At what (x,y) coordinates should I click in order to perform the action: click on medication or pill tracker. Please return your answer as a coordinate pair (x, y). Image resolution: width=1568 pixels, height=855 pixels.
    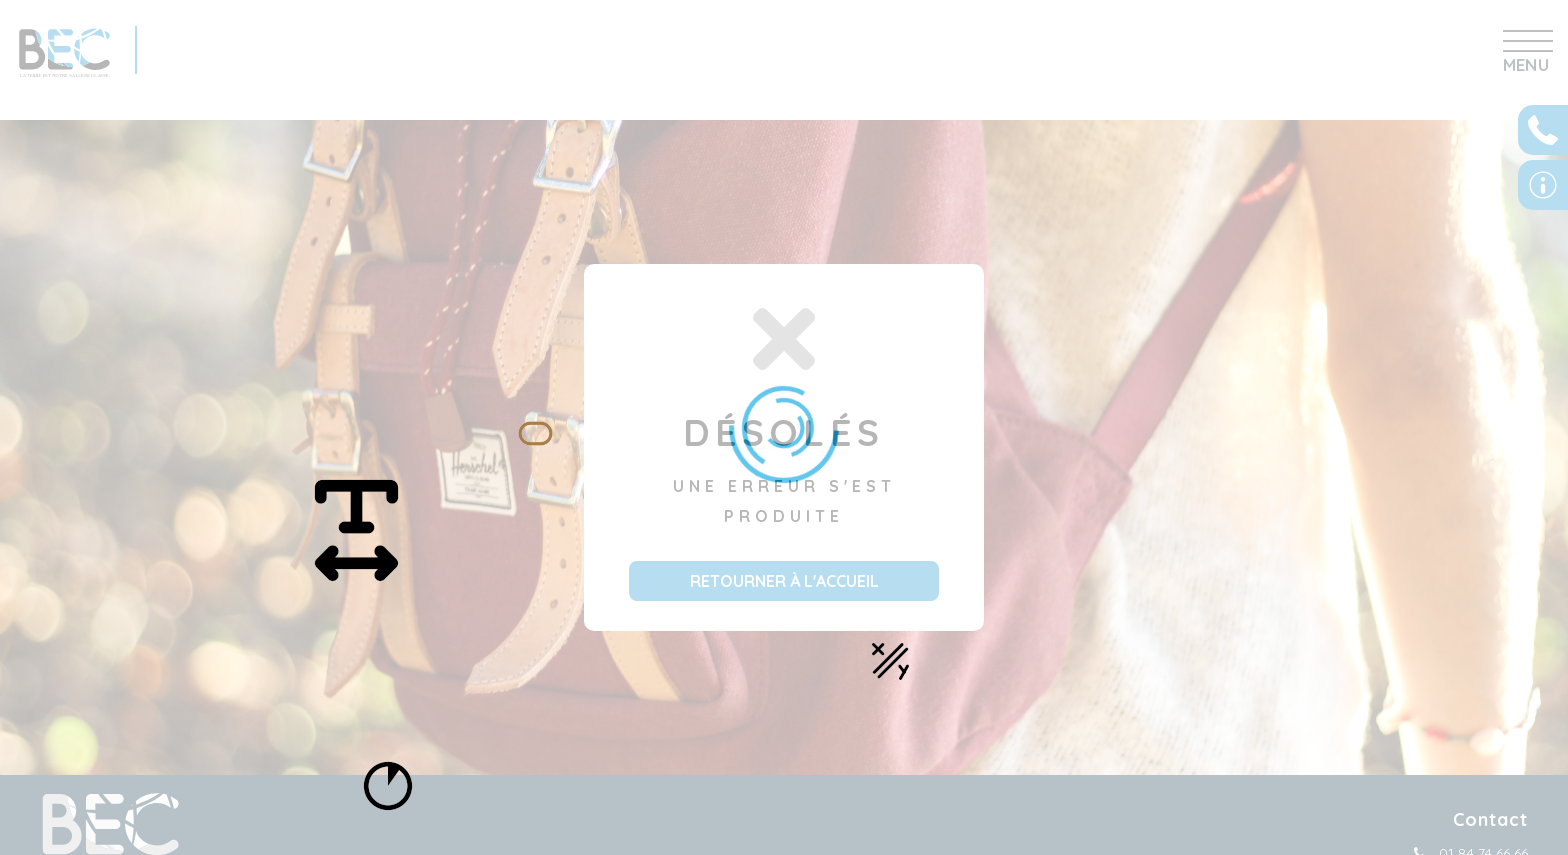
    Looking at the image, I should click on (535, 433).